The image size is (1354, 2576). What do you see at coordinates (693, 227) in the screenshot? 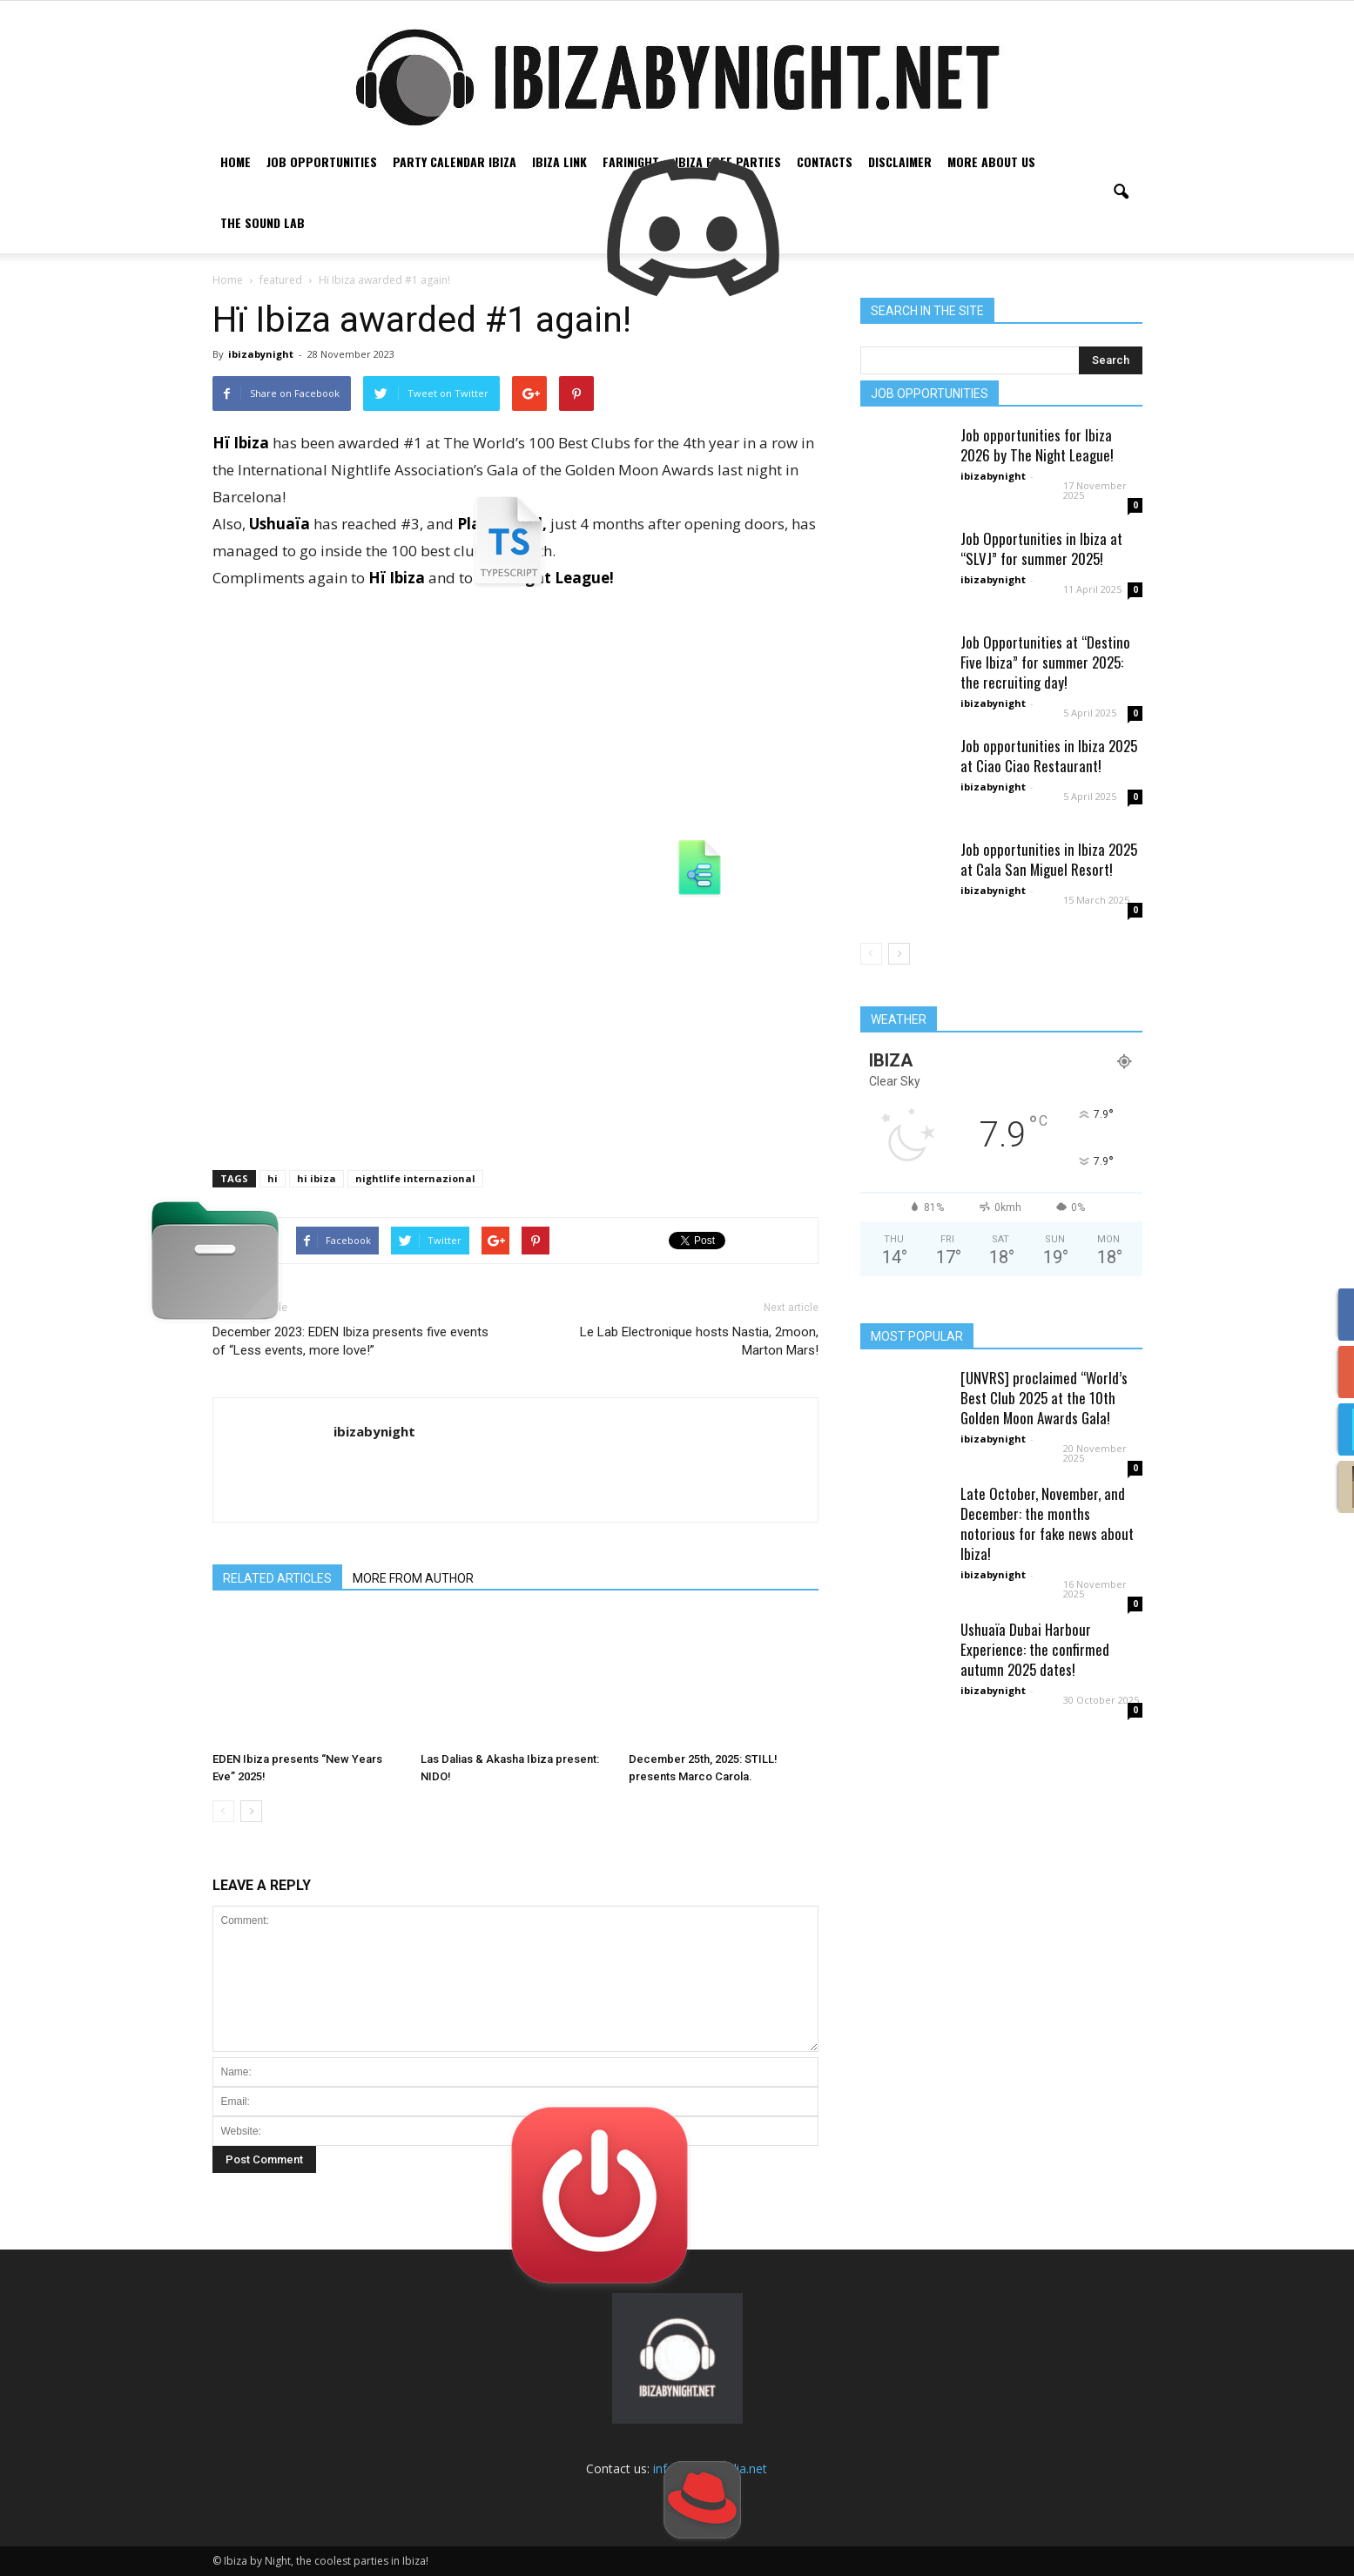
I see `open Discord app` at bounding box center [693, 227].